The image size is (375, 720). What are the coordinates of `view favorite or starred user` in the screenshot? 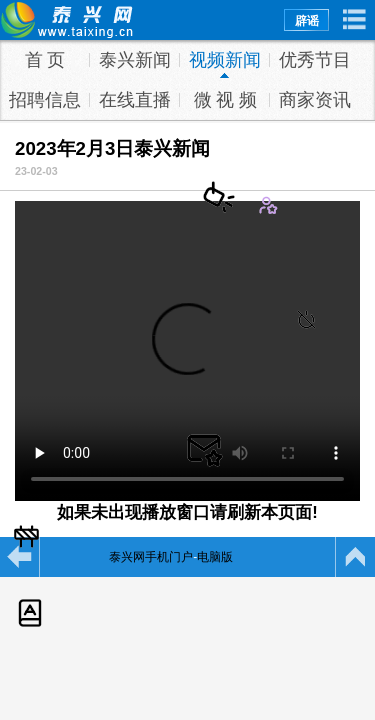 It's located at (268, 205).